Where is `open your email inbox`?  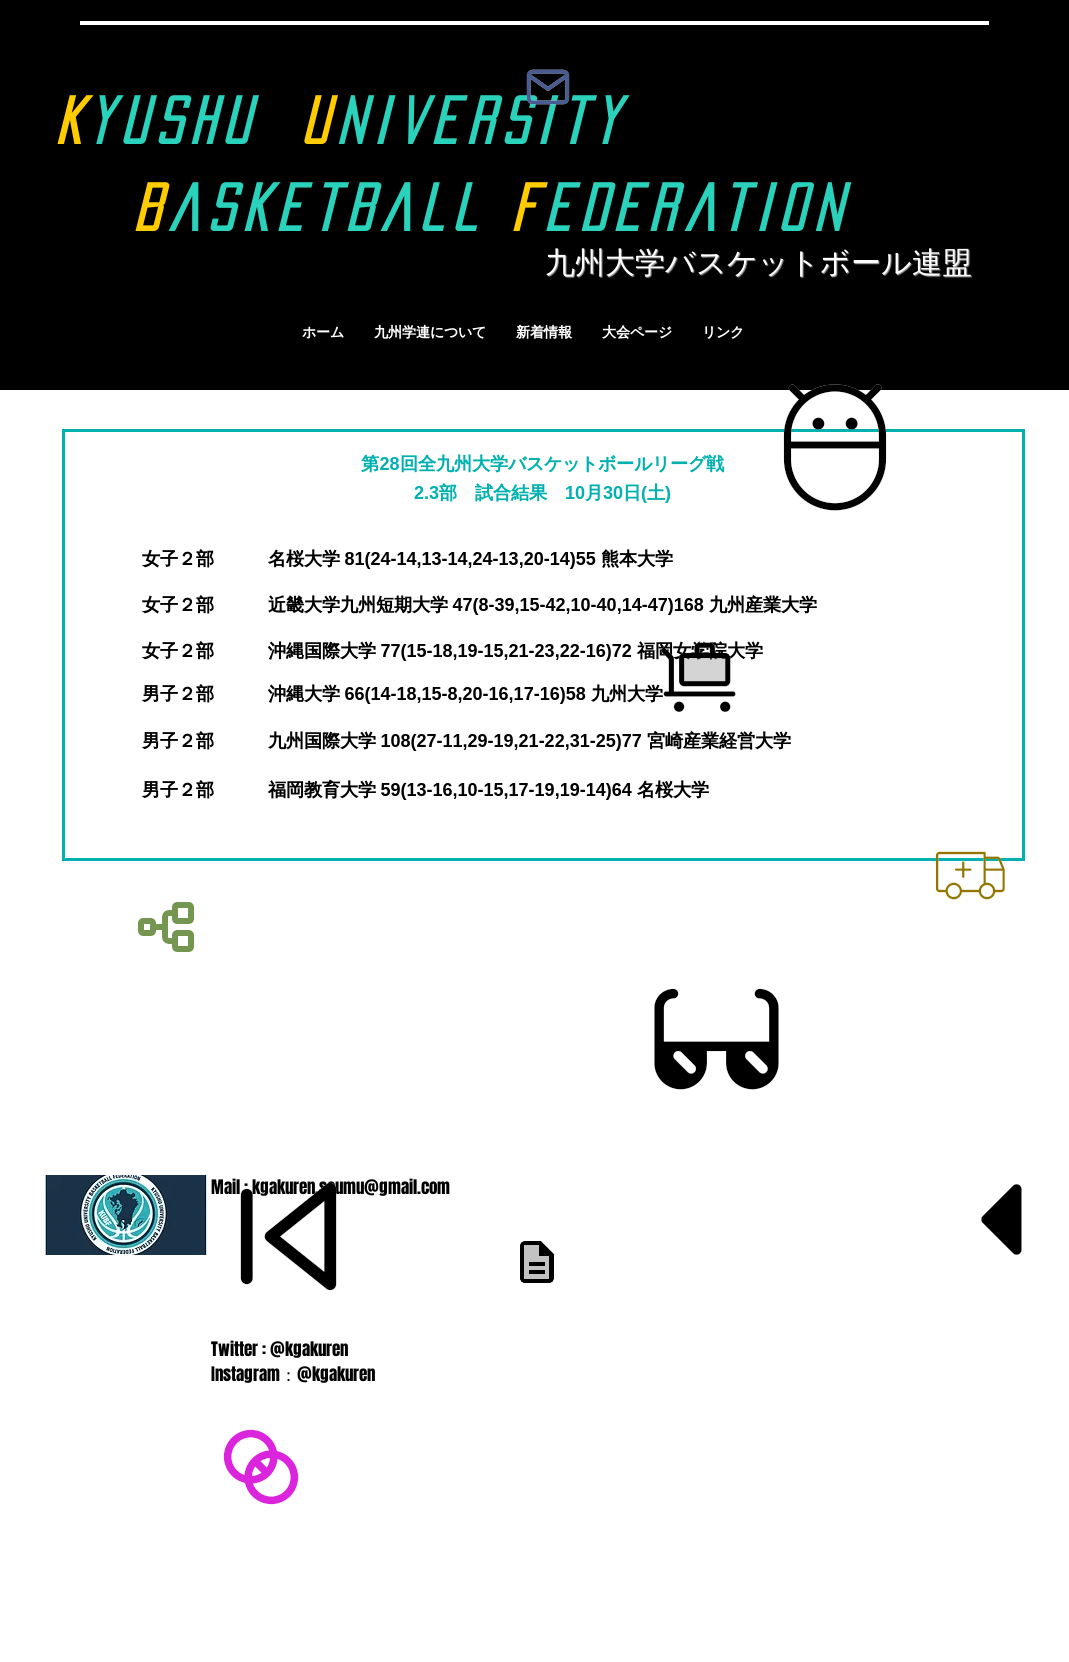
open your email inbox is located at coordinates (548, 87).